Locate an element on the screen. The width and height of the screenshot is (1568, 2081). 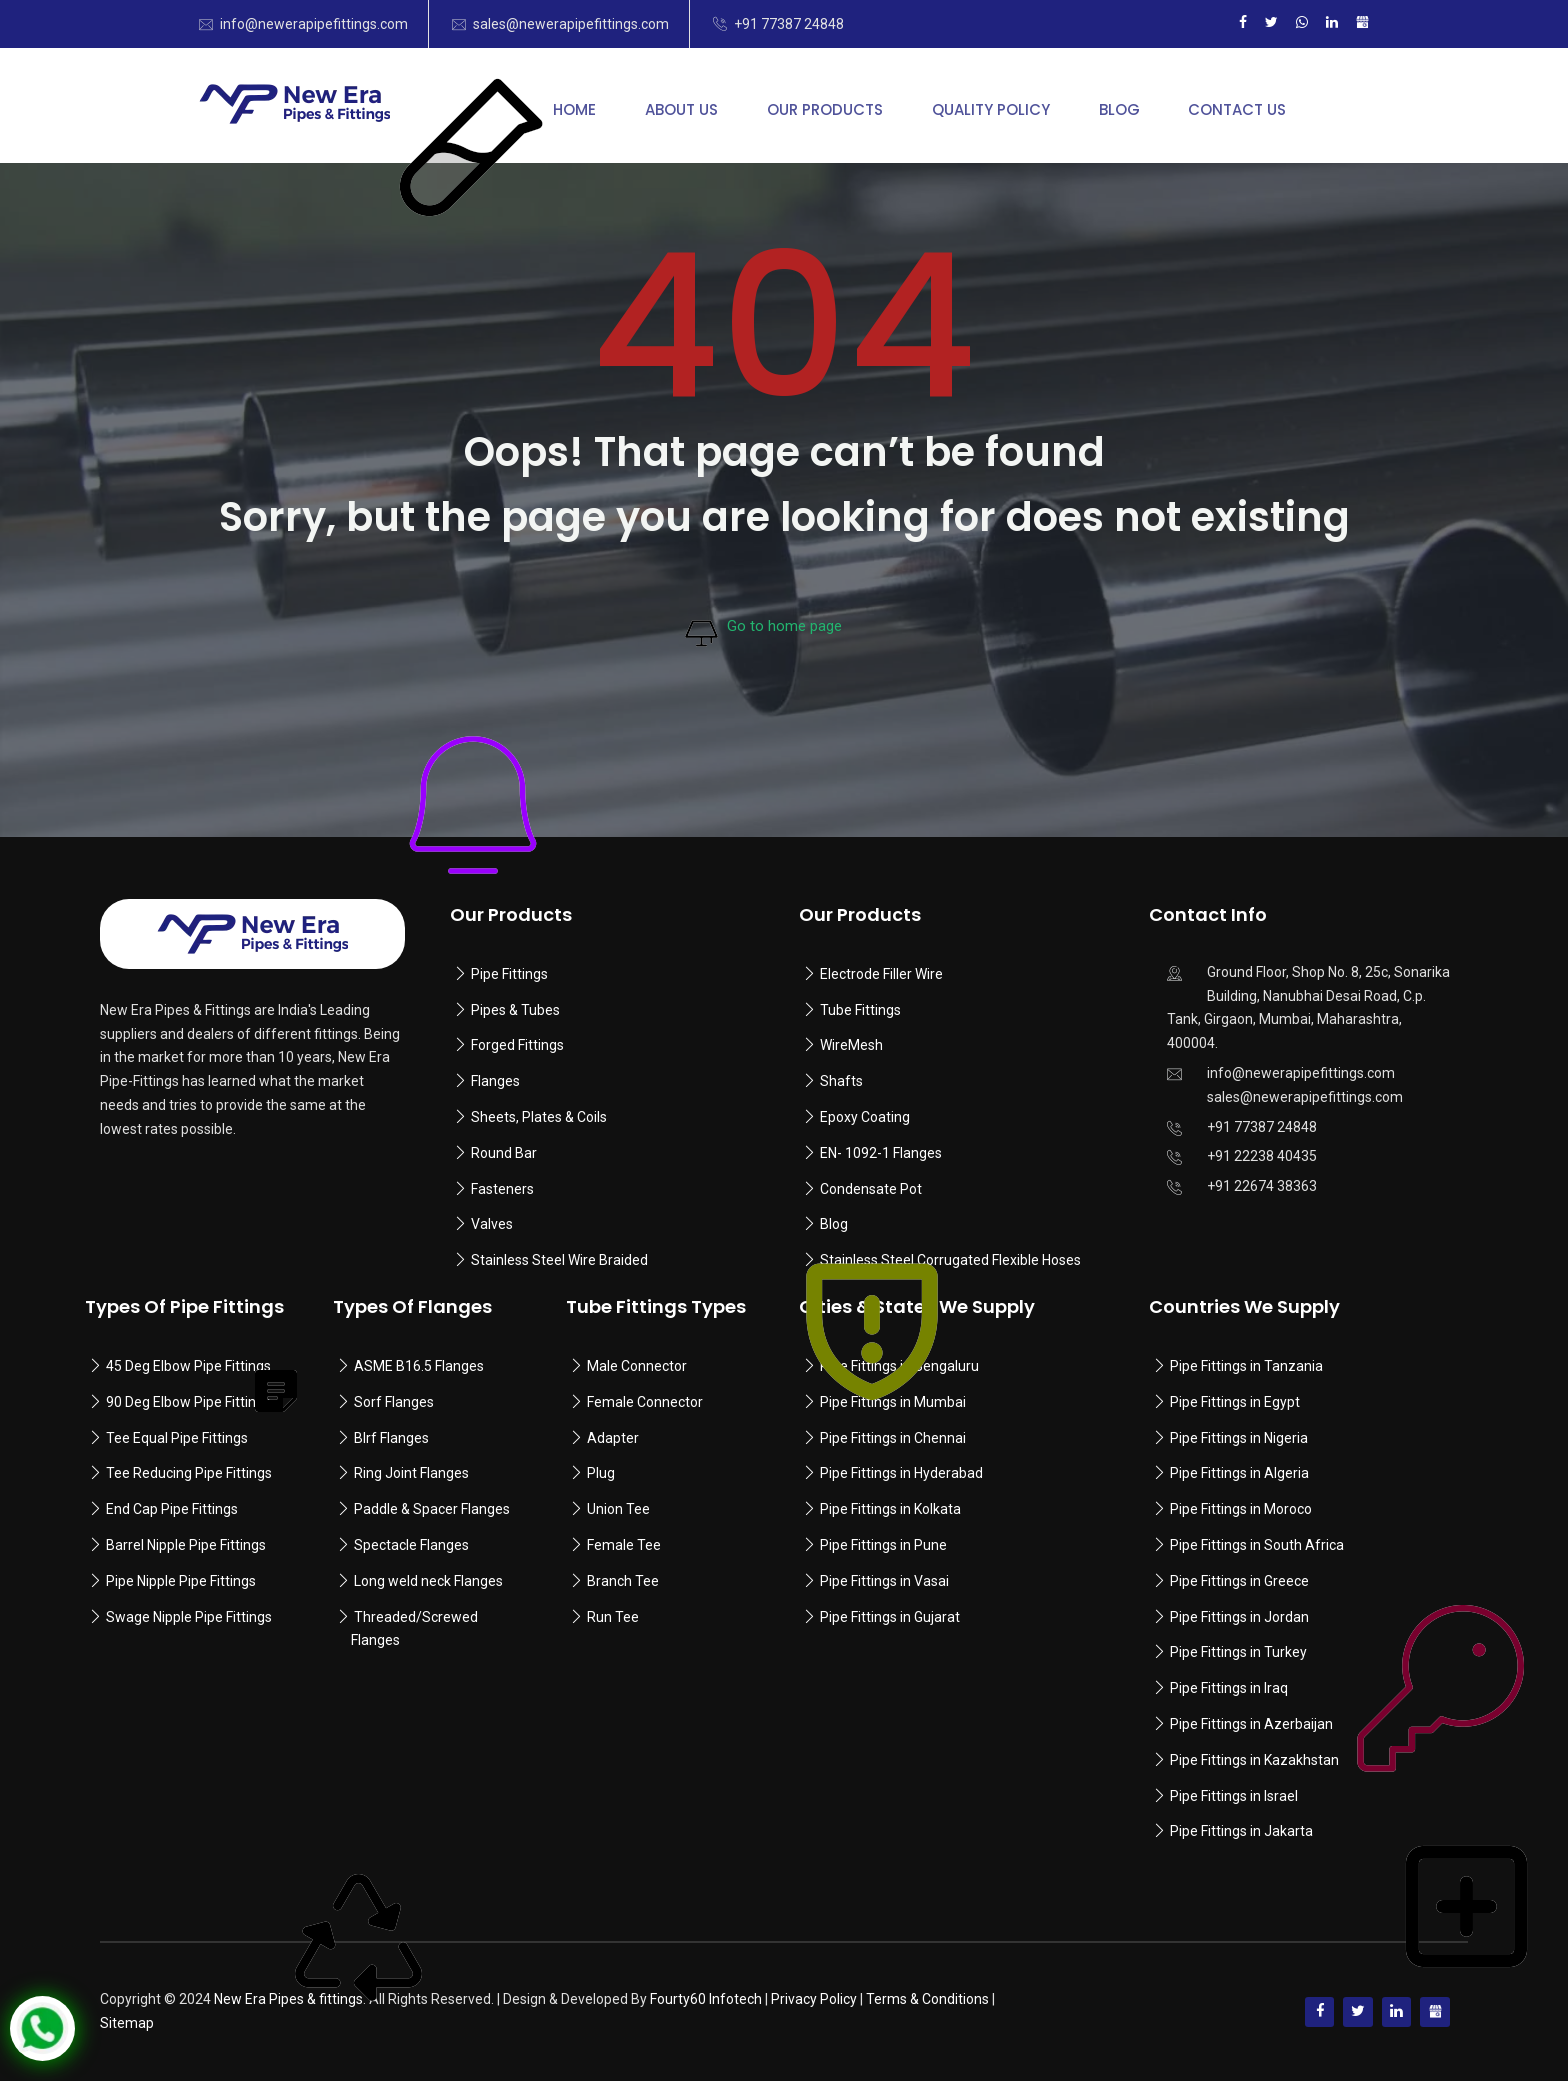
recycle or dispose of item responsibly is located at coordinates (358, 1937).